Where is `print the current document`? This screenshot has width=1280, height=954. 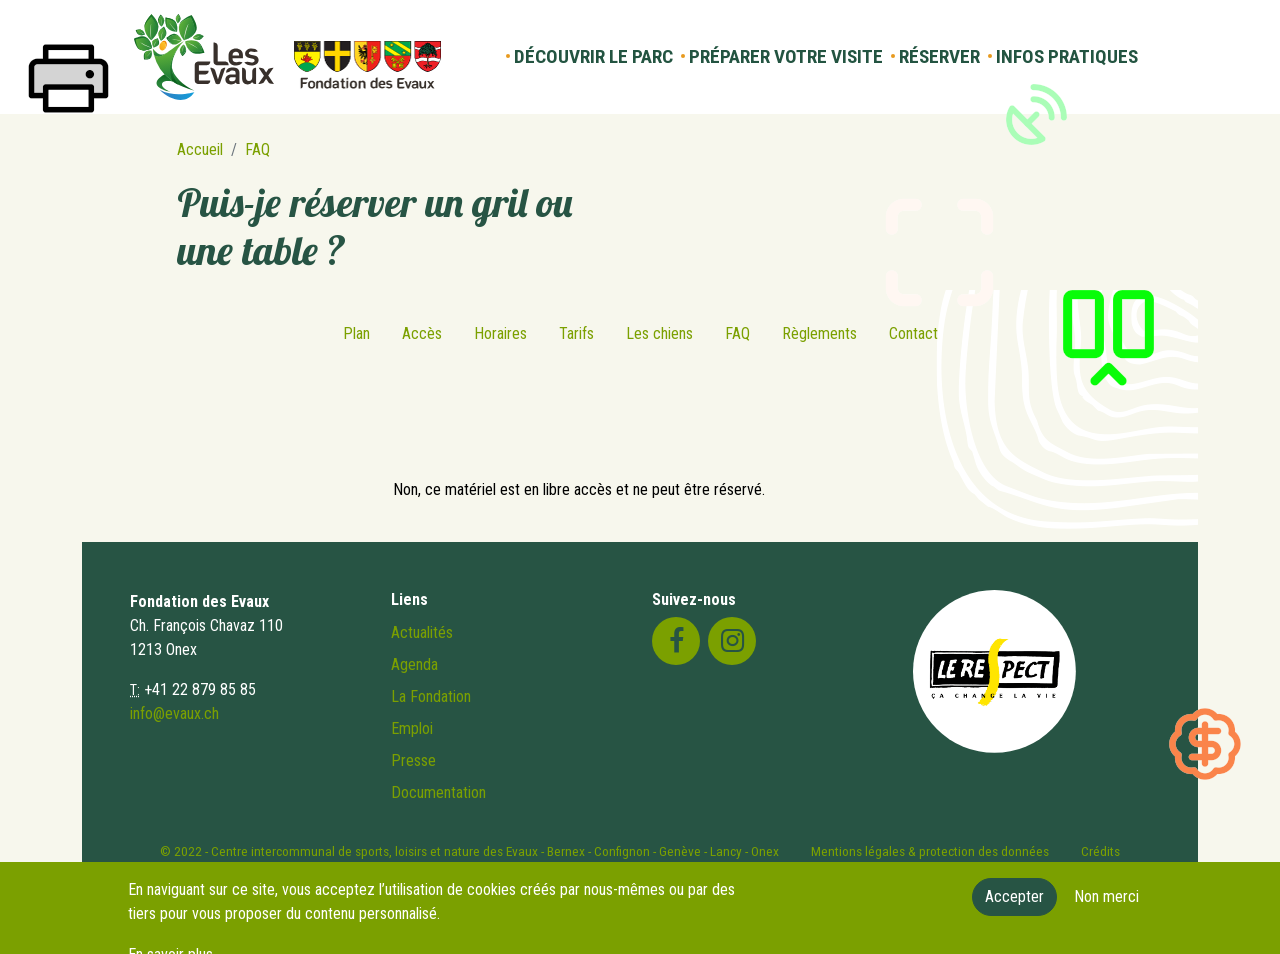
print the current document is located at coordinates (68, 78).